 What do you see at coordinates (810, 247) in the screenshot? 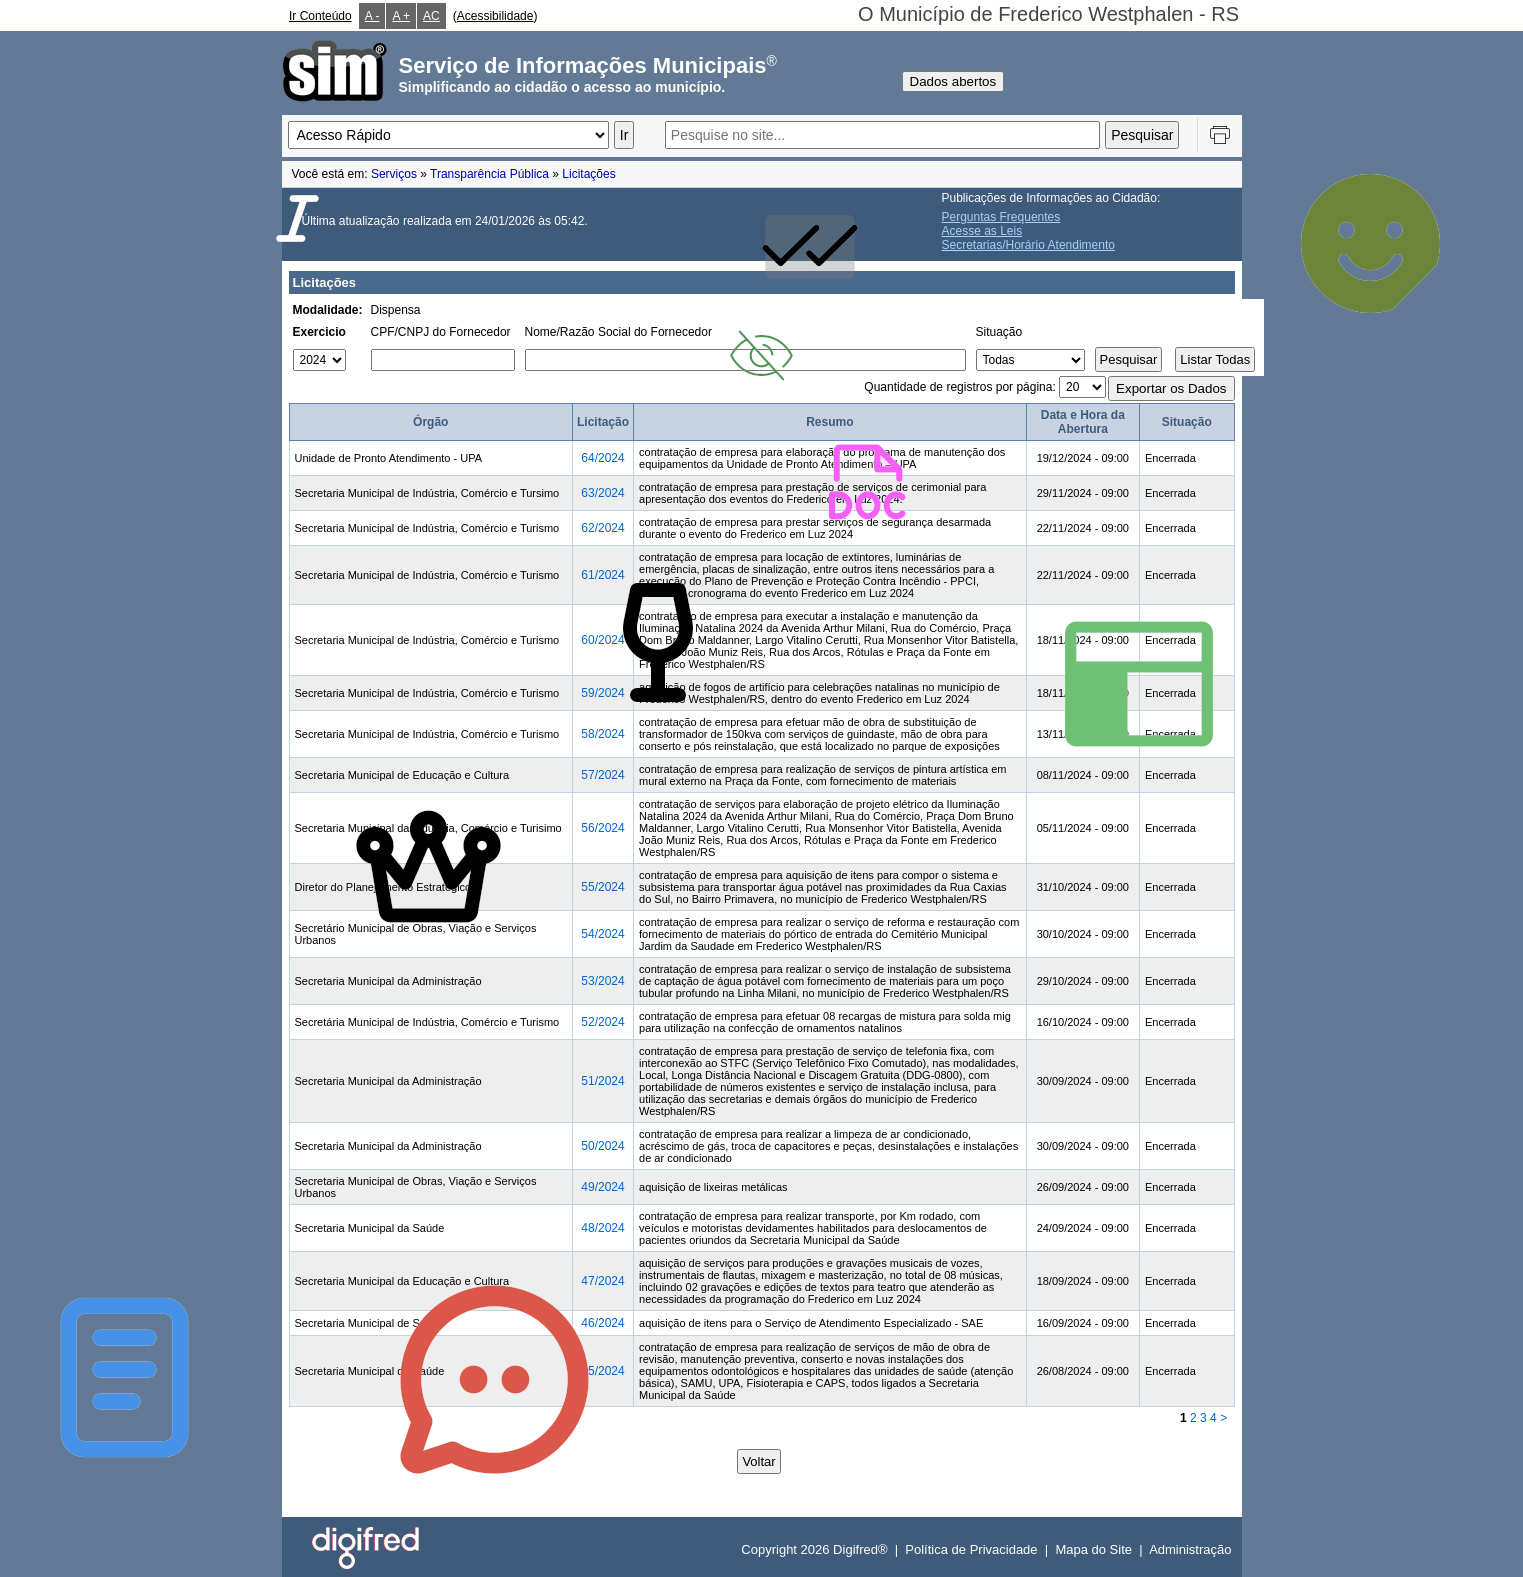
I see `indicates message has been read or delivered` at bounding box center [810, 247].